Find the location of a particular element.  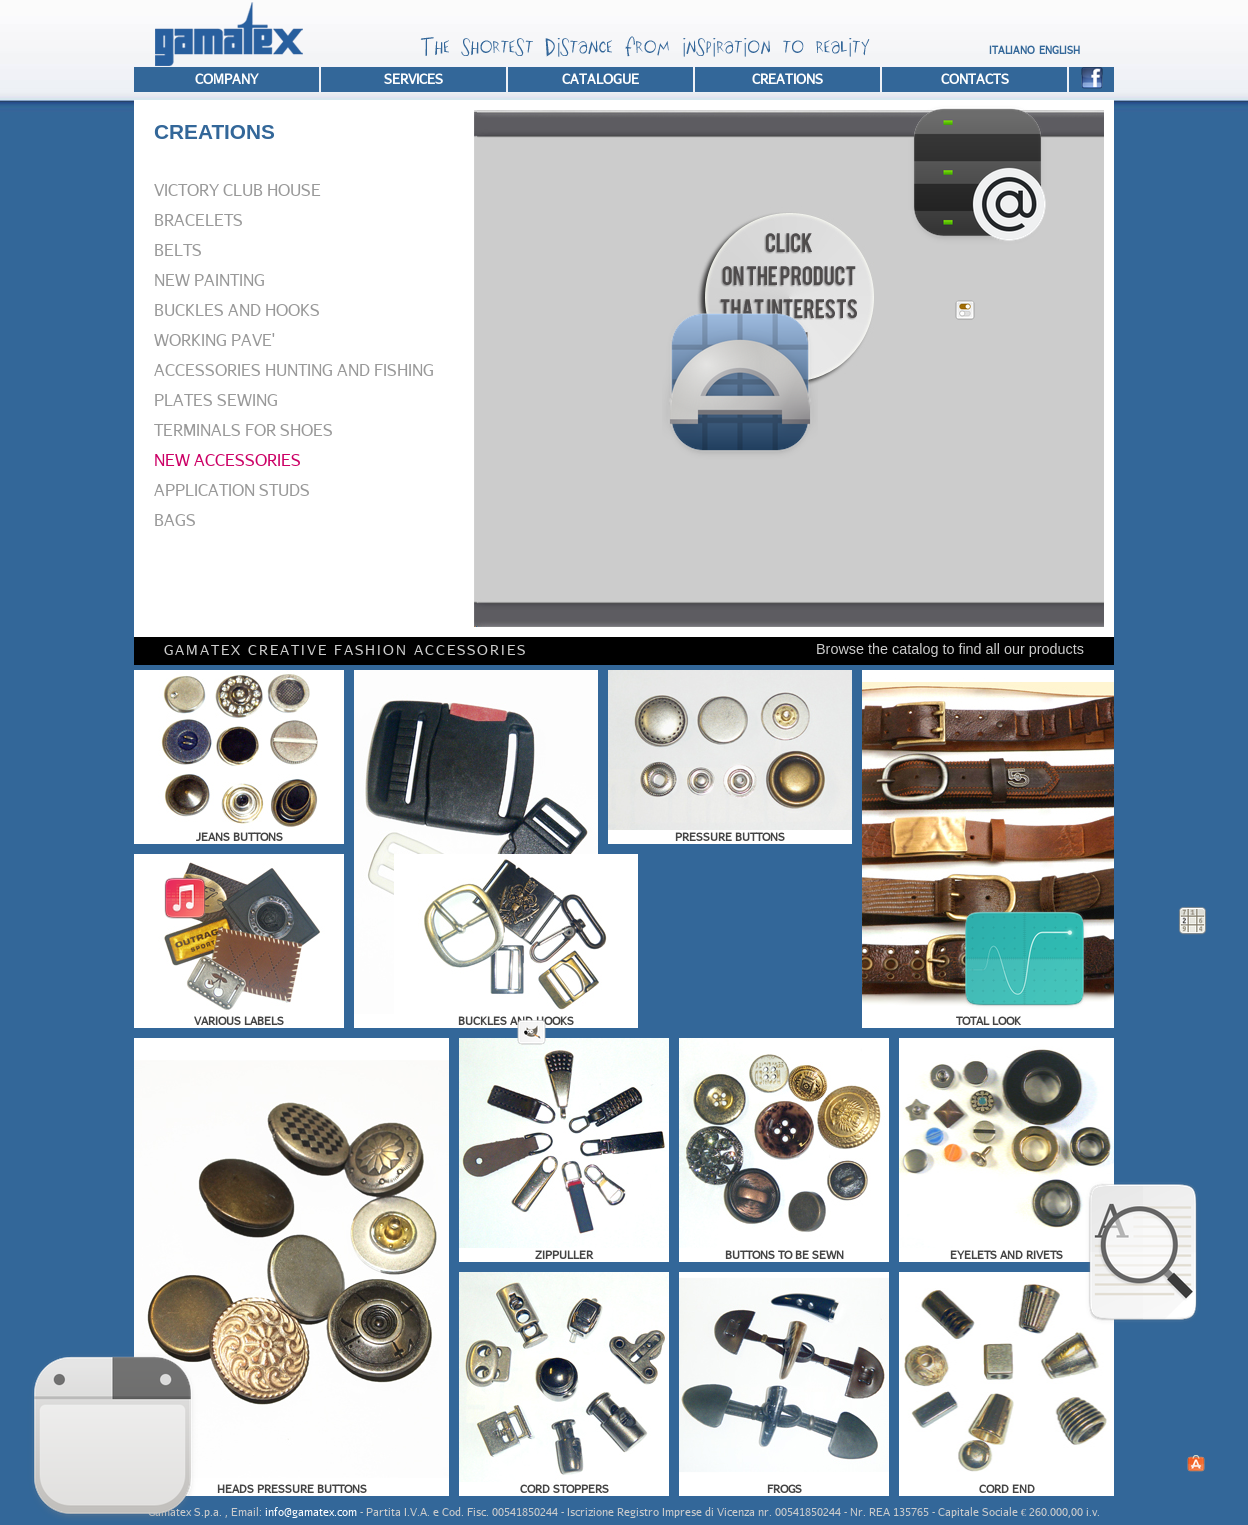

configure dns server settings is located at coordinates (977, 172).